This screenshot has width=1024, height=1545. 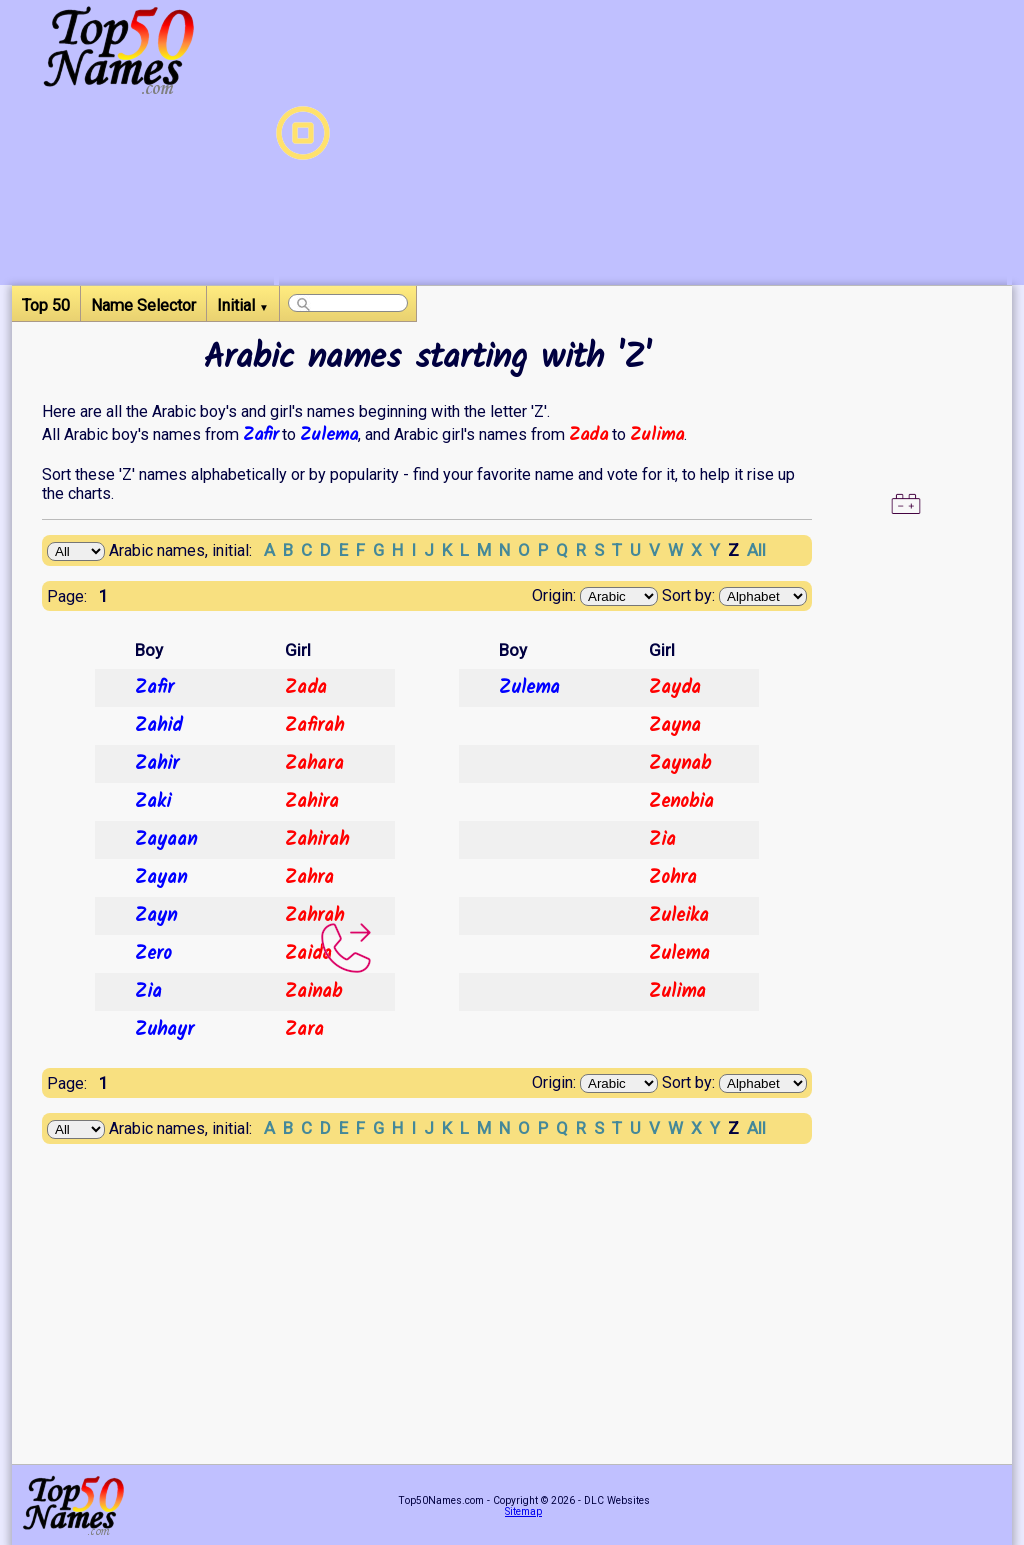 What do you see at coordinates (303, 133) in the screenshot?
I see `stop media playback` at bounding box center [303, 133].